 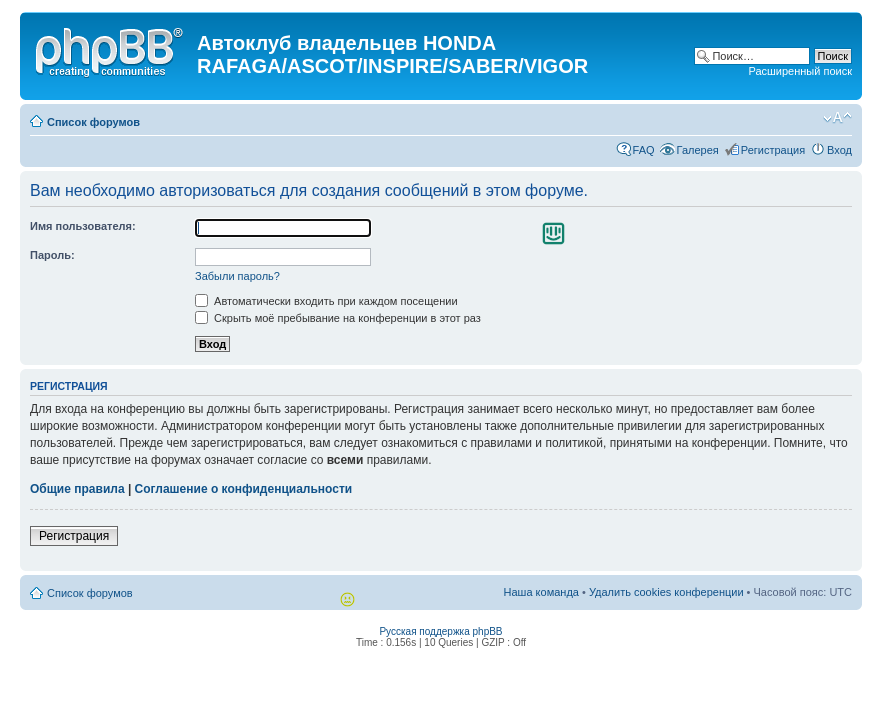 I want to click on open intercom customer messaging, so click(x=553, y=233).